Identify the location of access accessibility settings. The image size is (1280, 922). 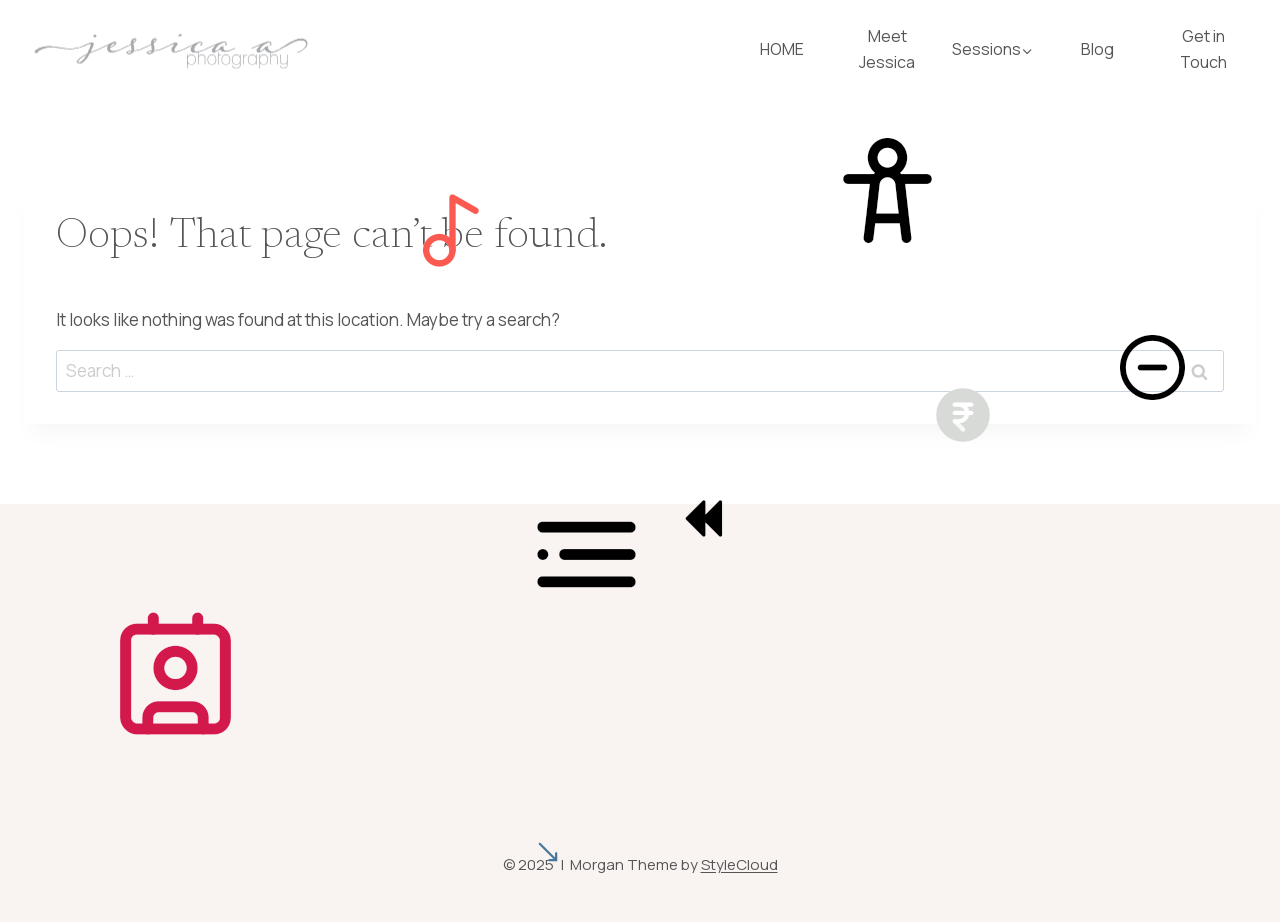
(887, 190).